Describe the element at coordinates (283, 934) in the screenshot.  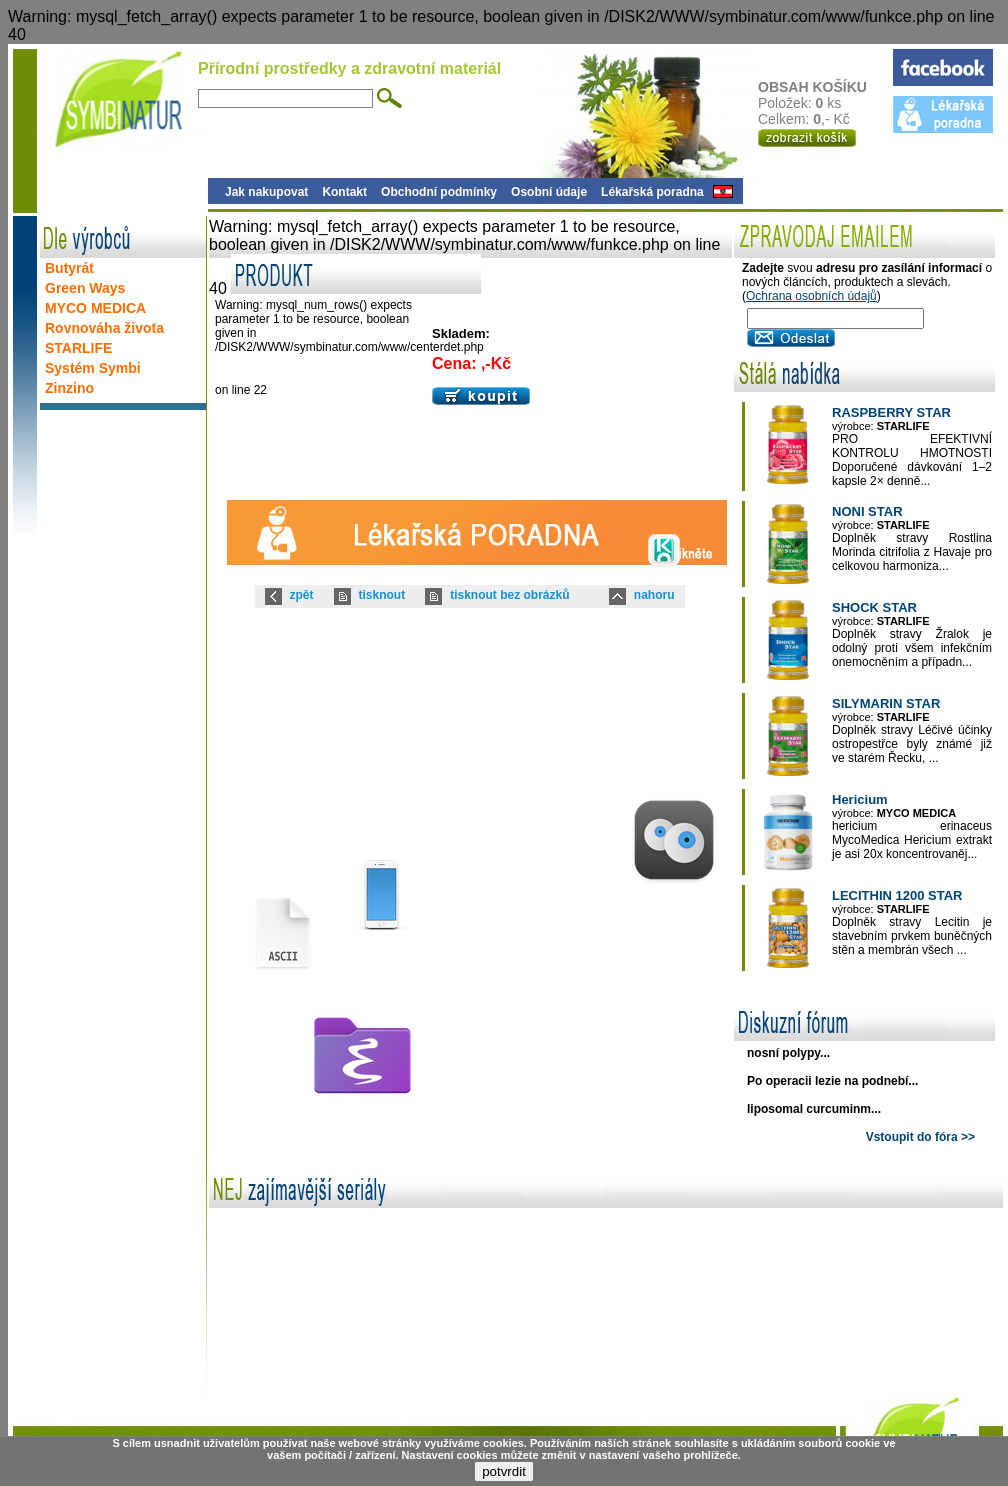
I see `a plain text or ascii file type indicator` at that location.